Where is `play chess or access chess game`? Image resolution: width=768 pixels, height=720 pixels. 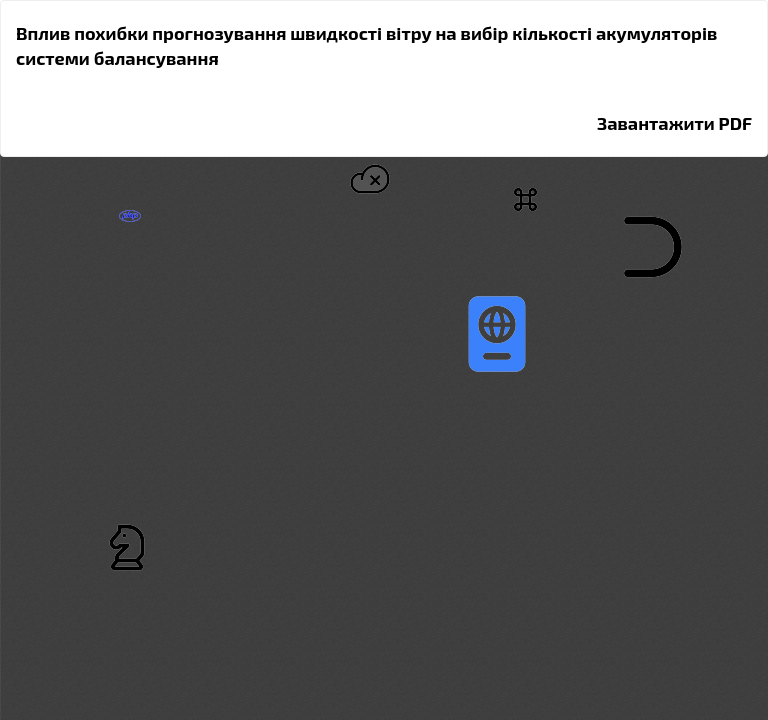
play chess or access chess game is located at coordinates (127, 549).